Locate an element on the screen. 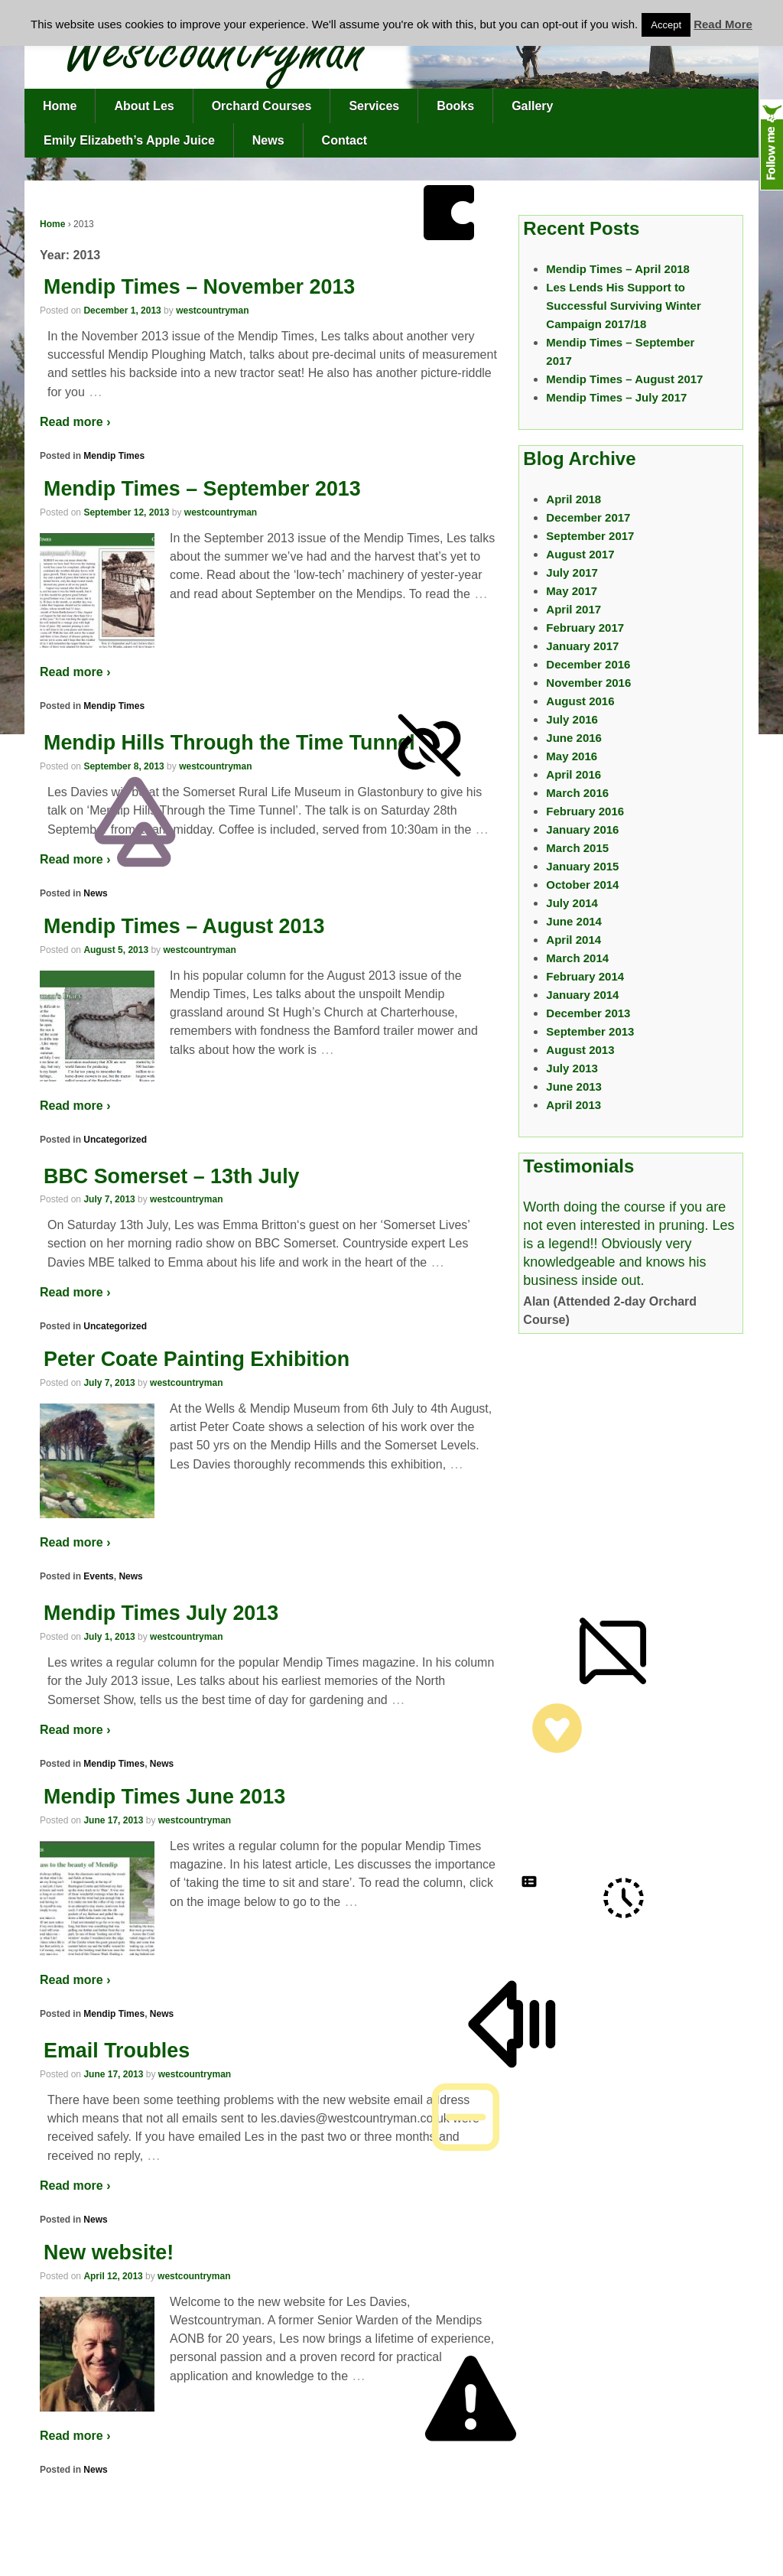  open Coda app is located at coordinates (449, 213).